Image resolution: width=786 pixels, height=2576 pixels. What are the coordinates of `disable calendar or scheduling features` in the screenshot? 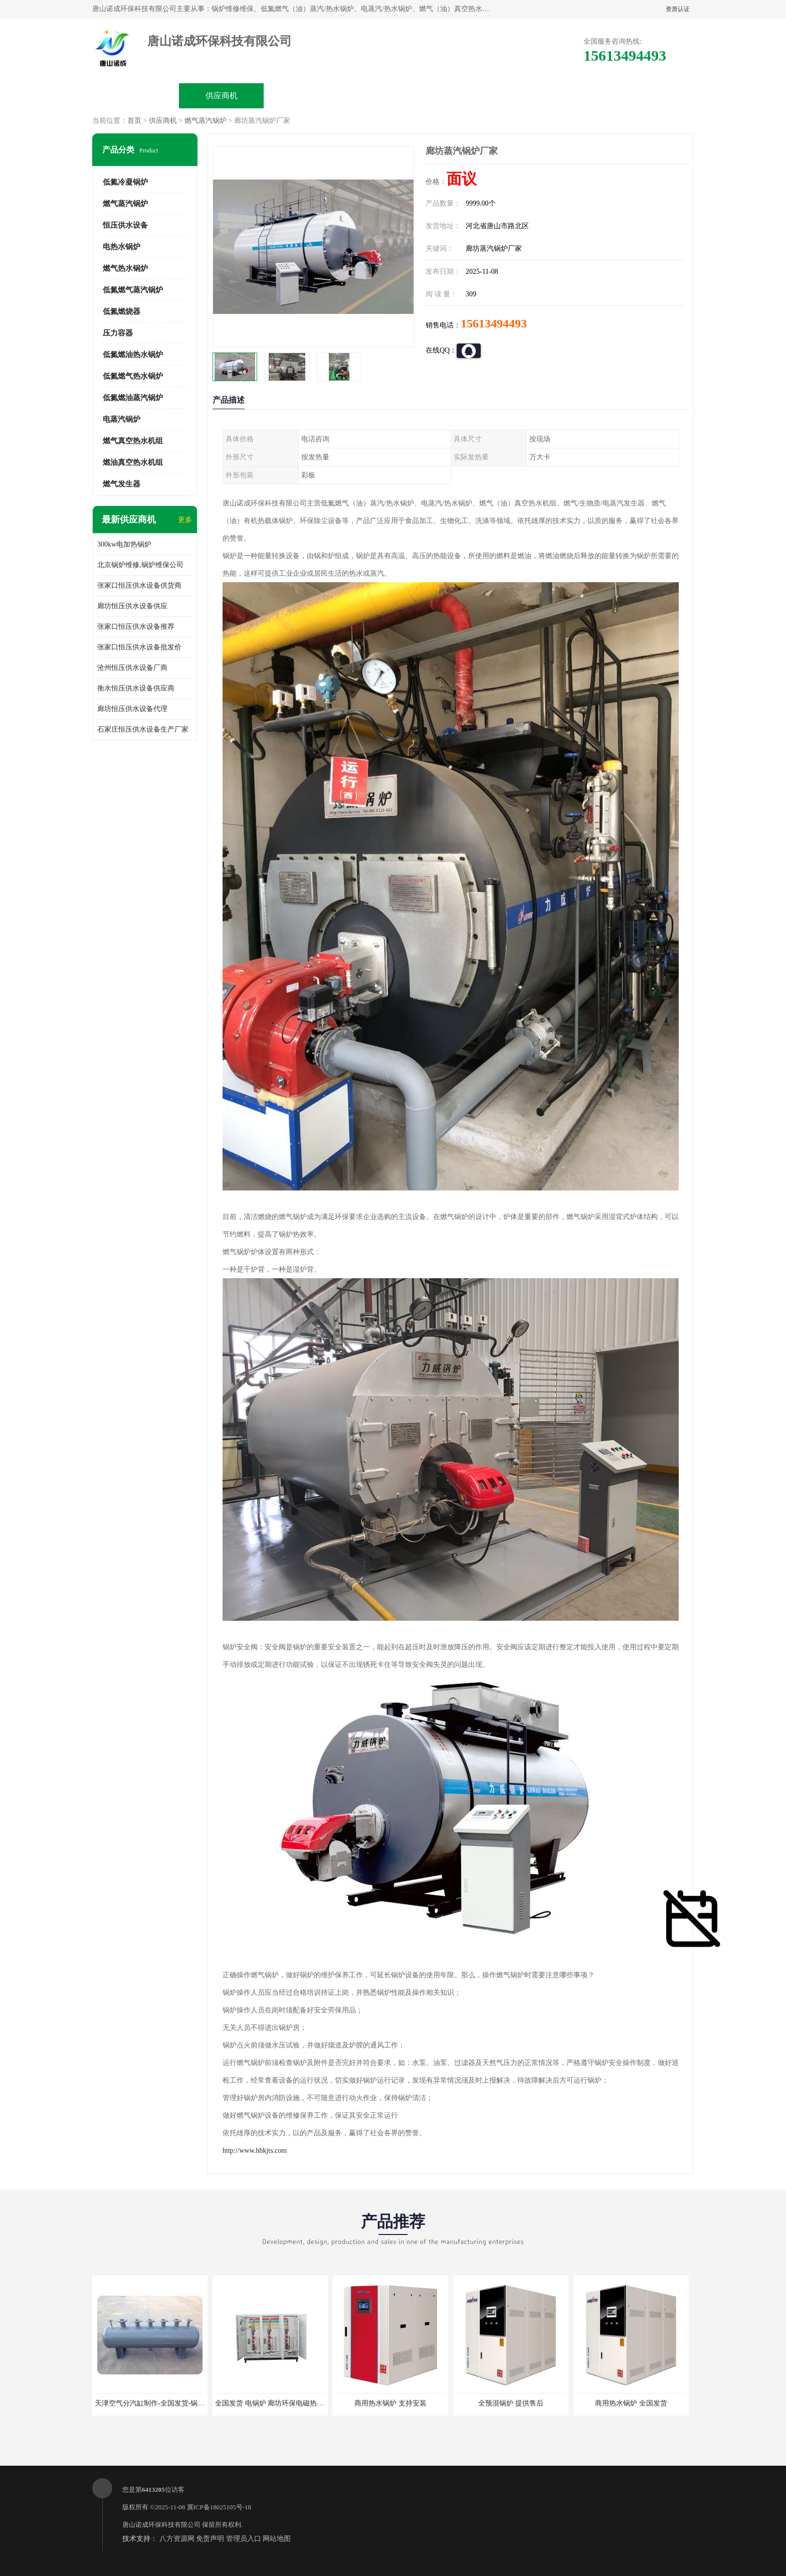 It's located at (692, 1919).